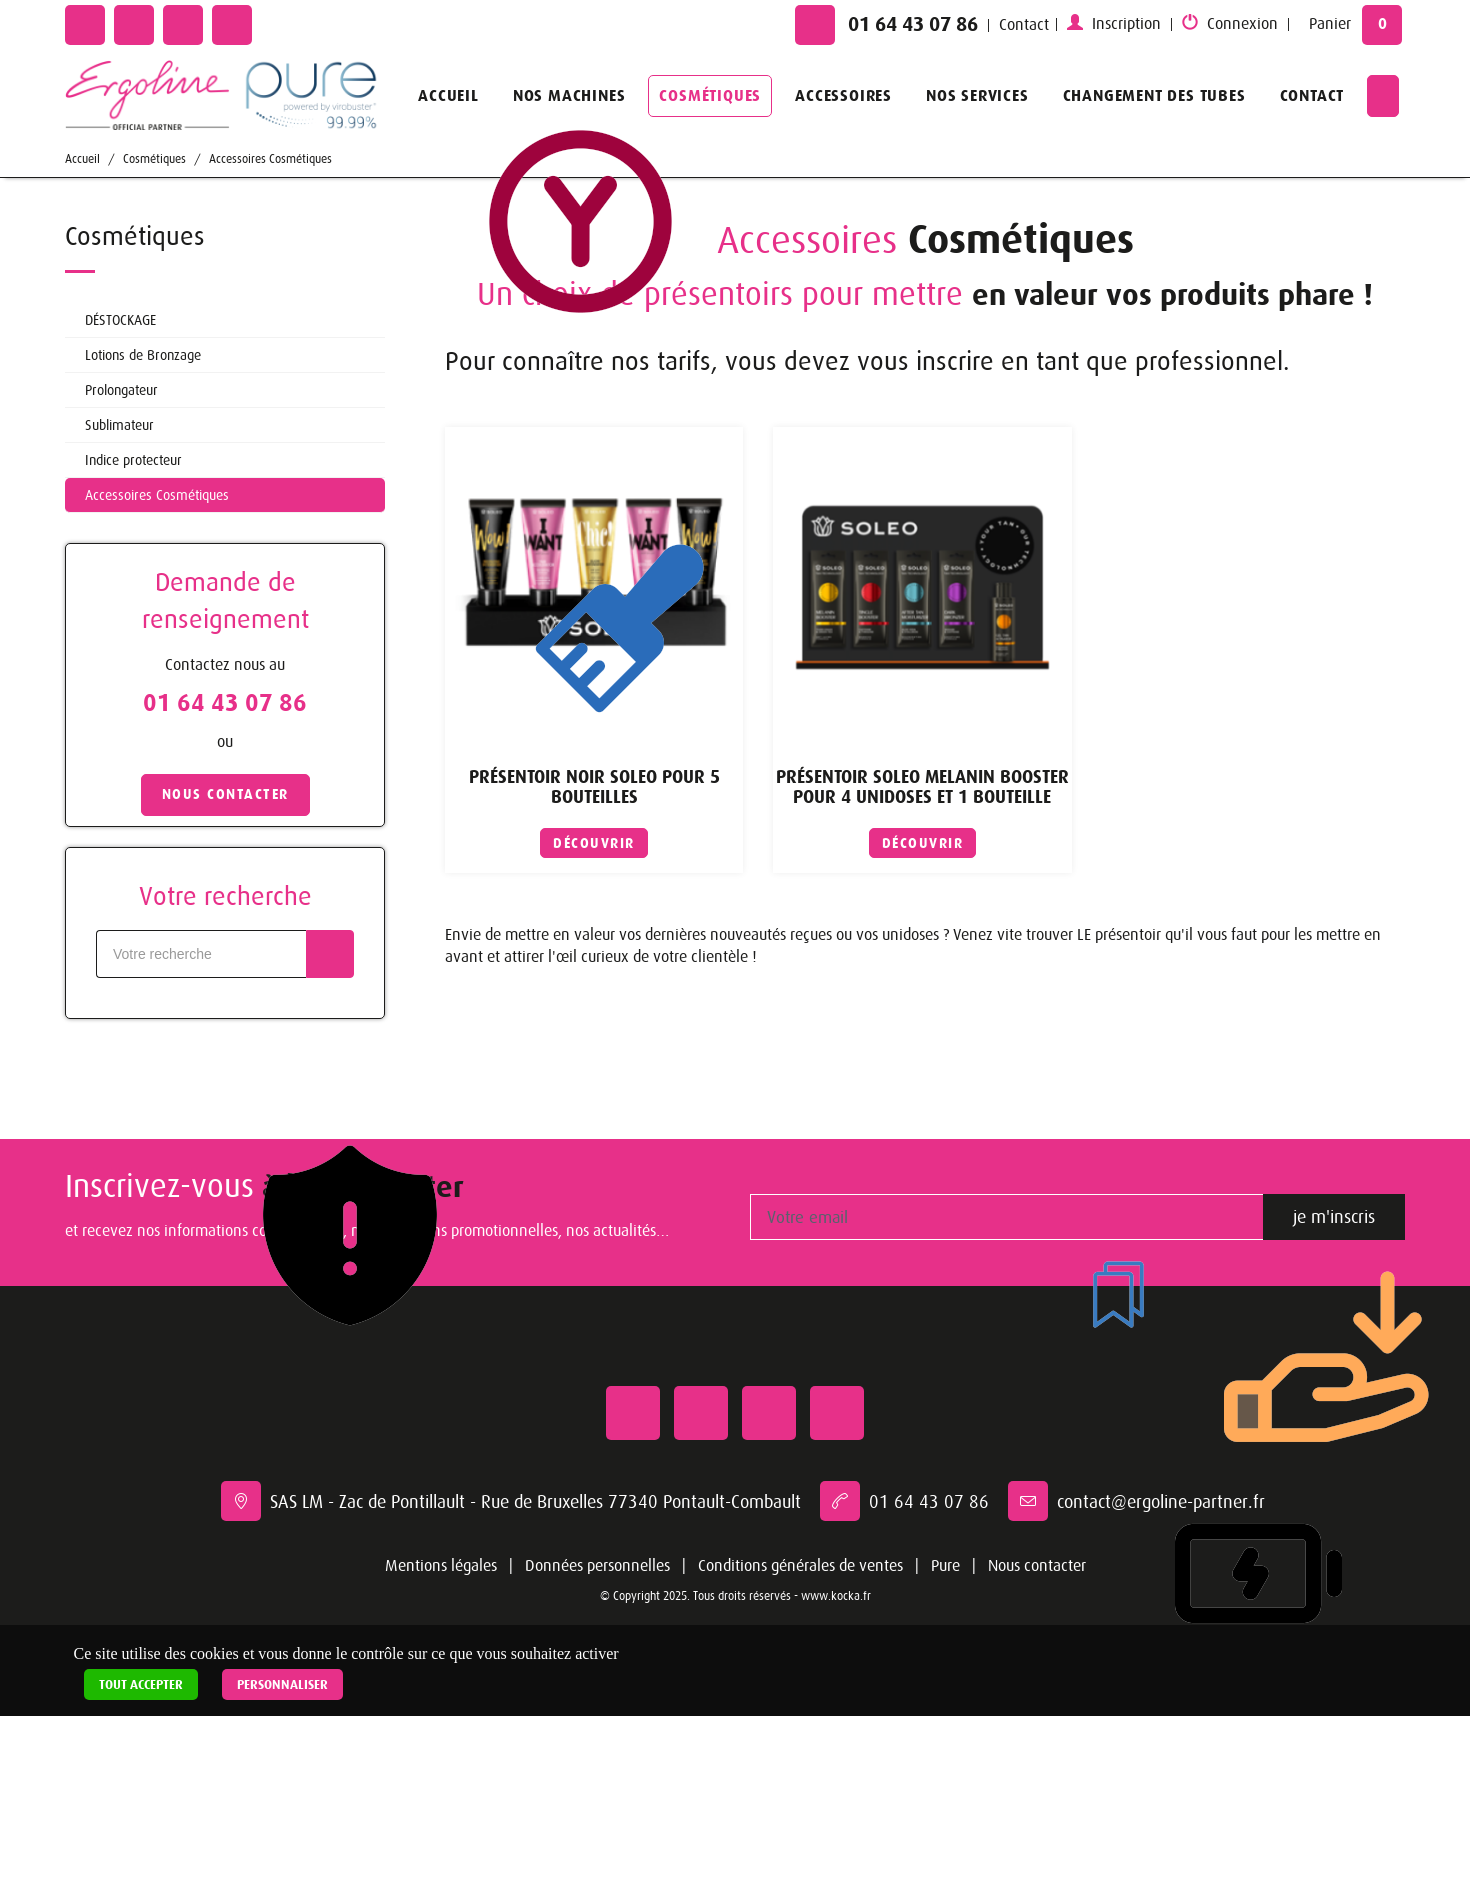 This screenshot has width=1470, height=1896. What do you see at coordinates (580, 221) in the screenshot?
I see `xbox controller Y button indicator` at bounding box center [580, 221].